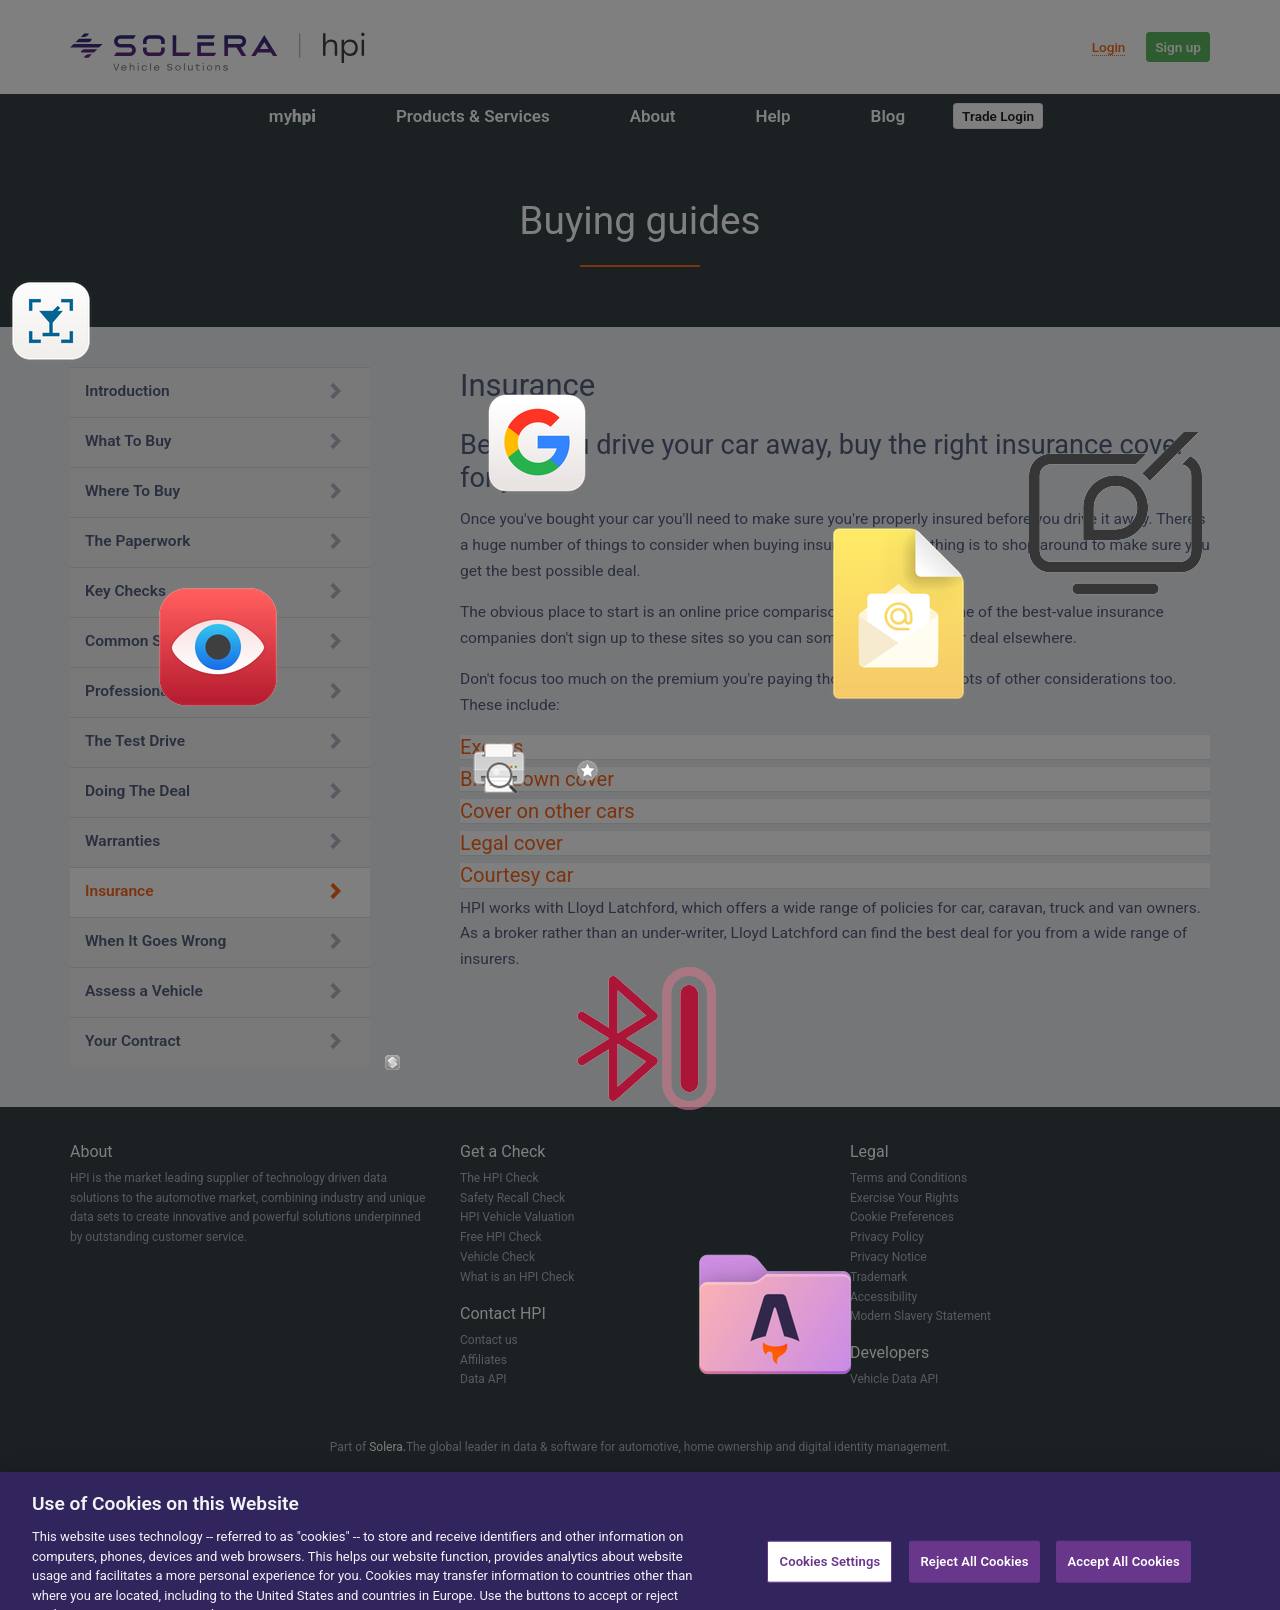 This screenshot has width=1280, height=1610. Describe the element at coordinates (499, 768) in the screenshot. I see `preview document before printing` at that location.